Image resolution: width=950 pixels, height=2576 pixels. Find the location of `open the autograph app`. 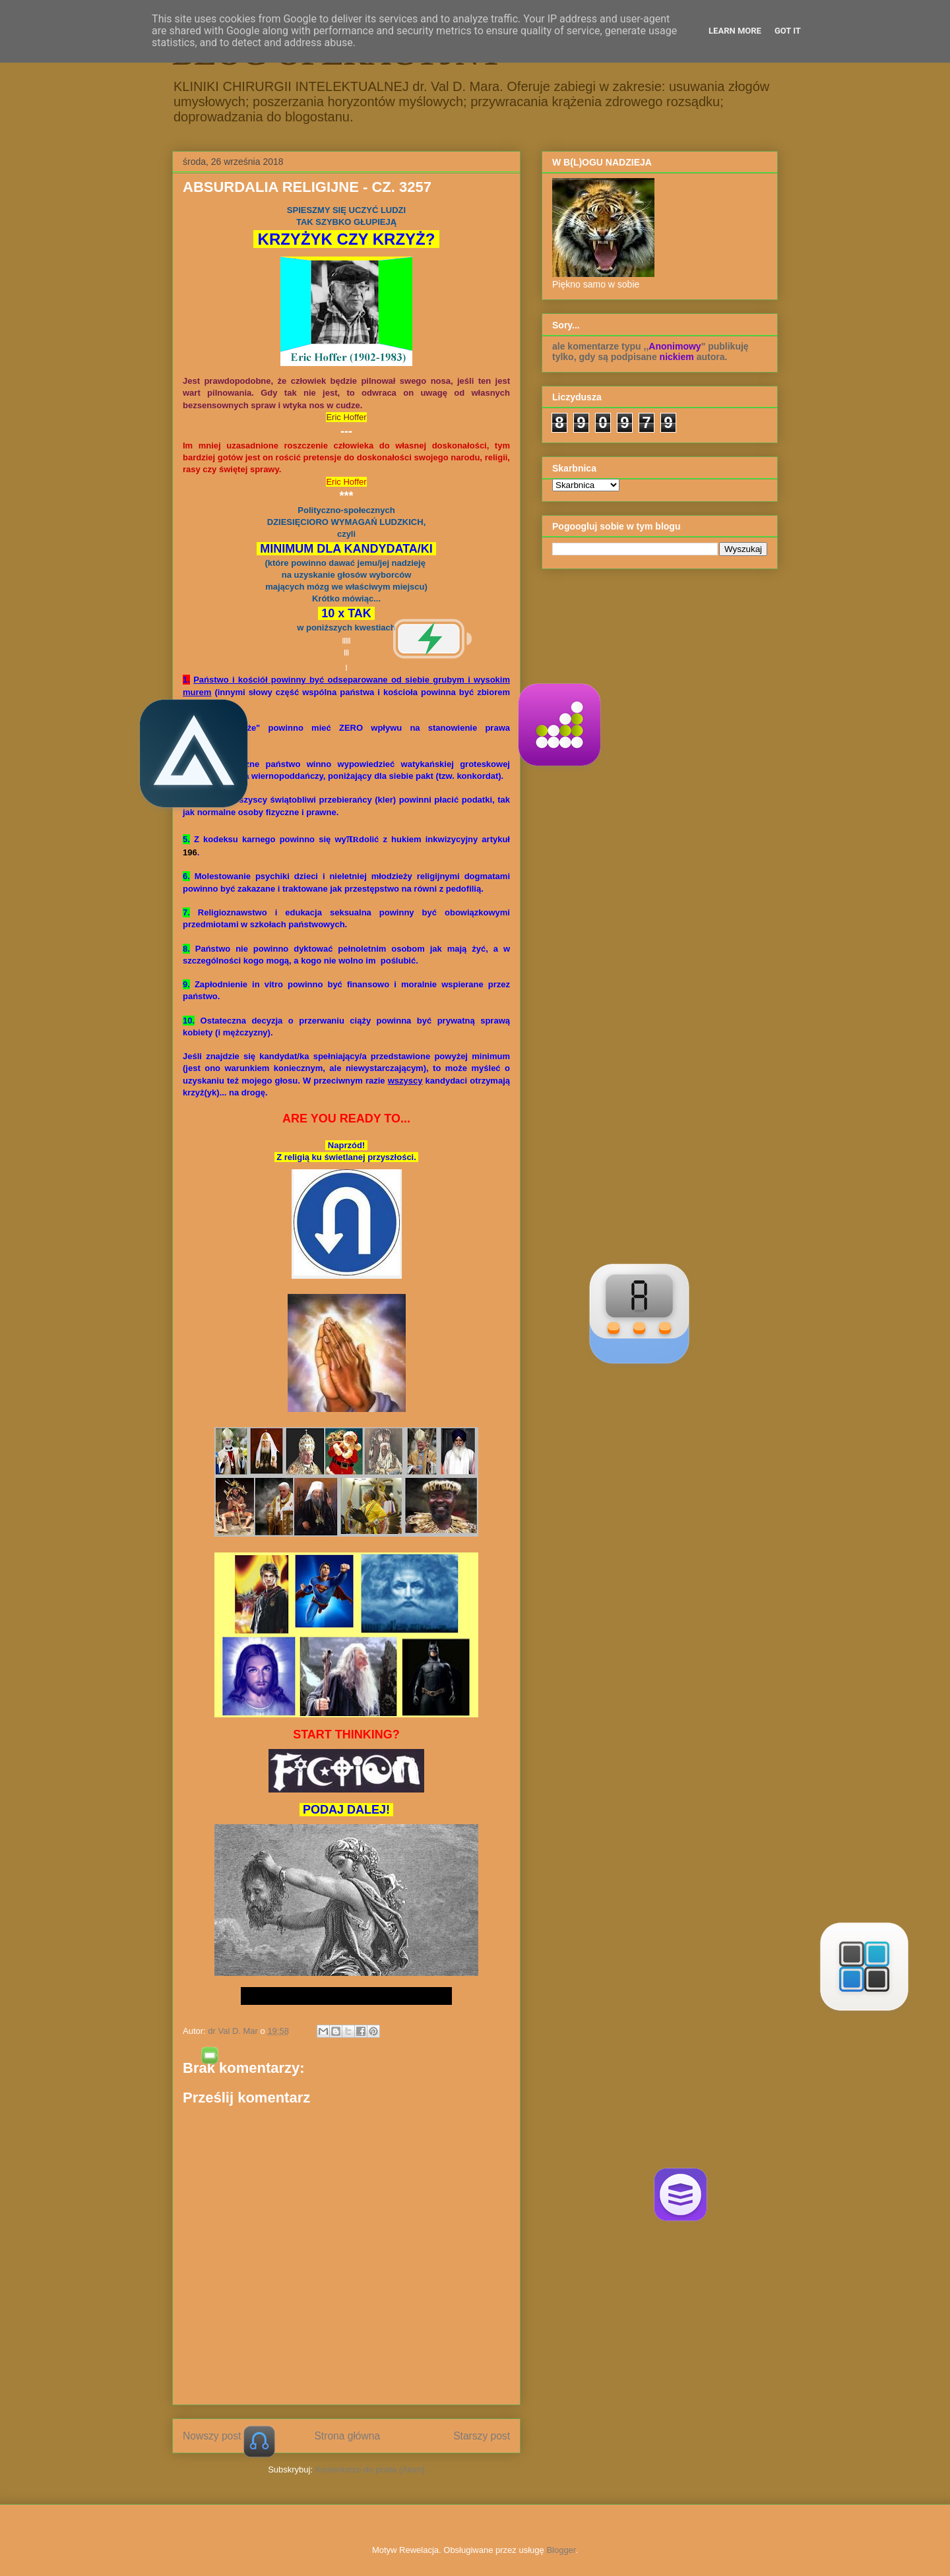

open the autograph app is located at coordinates (193, 753).